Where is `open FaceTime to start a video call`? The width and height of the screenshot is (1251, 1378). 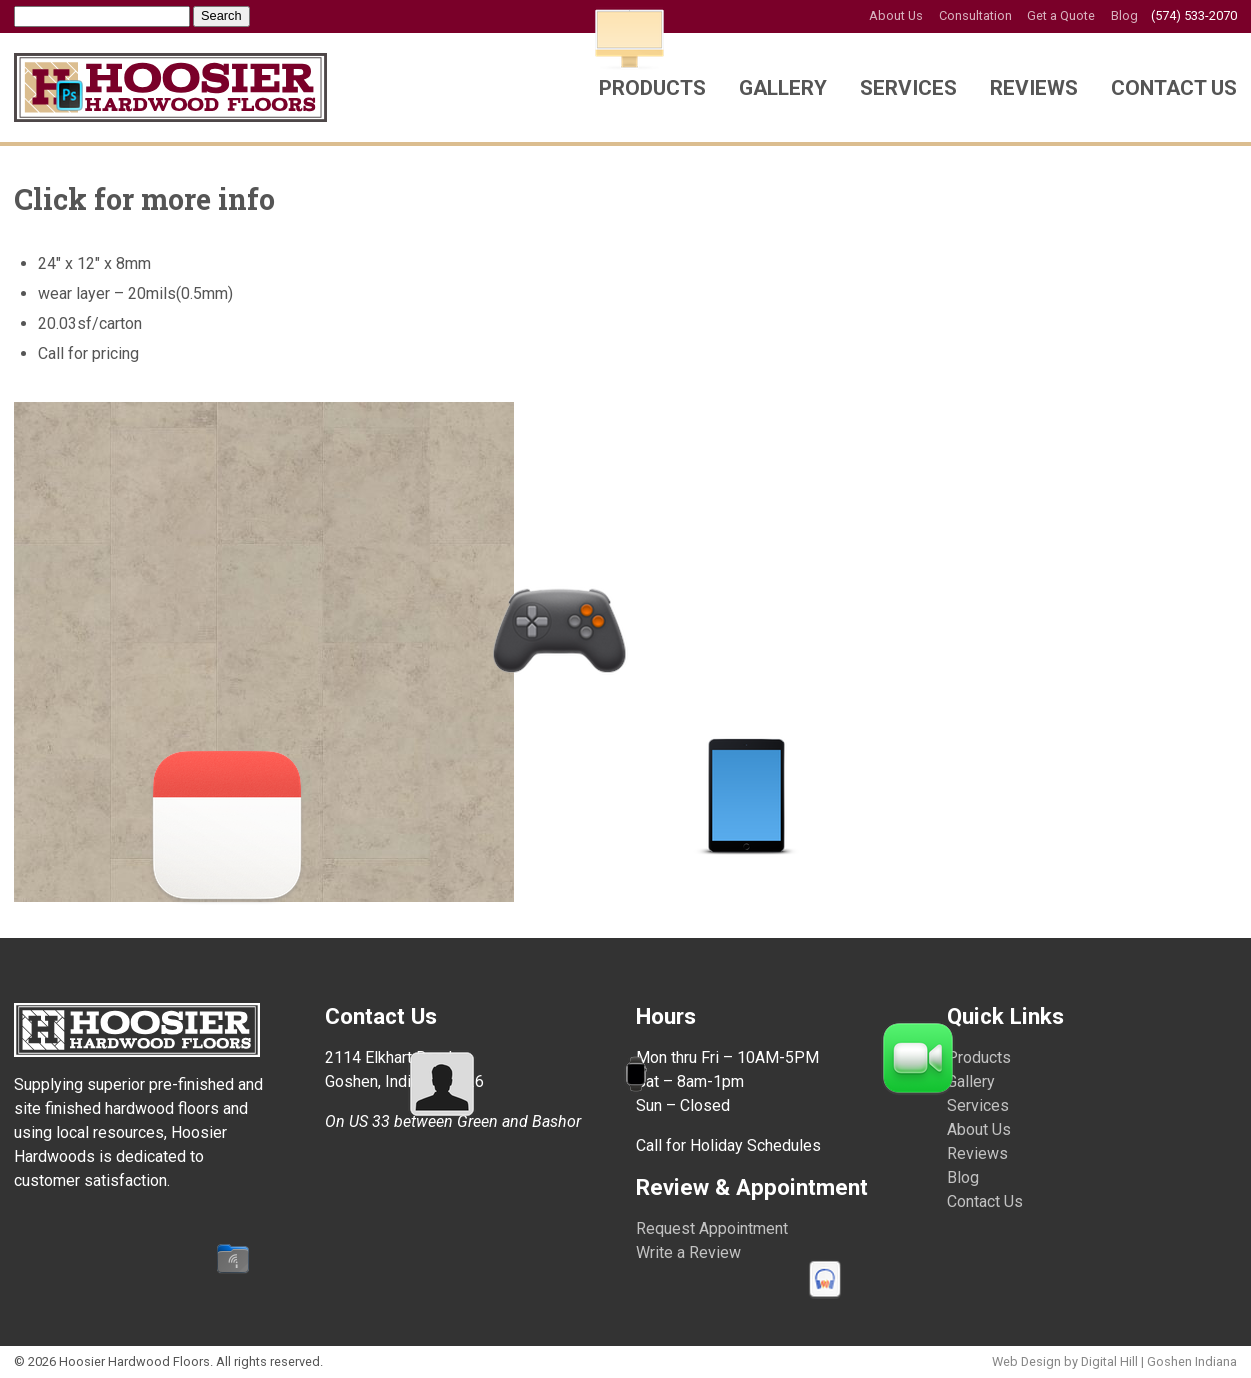
open FaceTime to start a video call is located at coordinates (918, 1058).